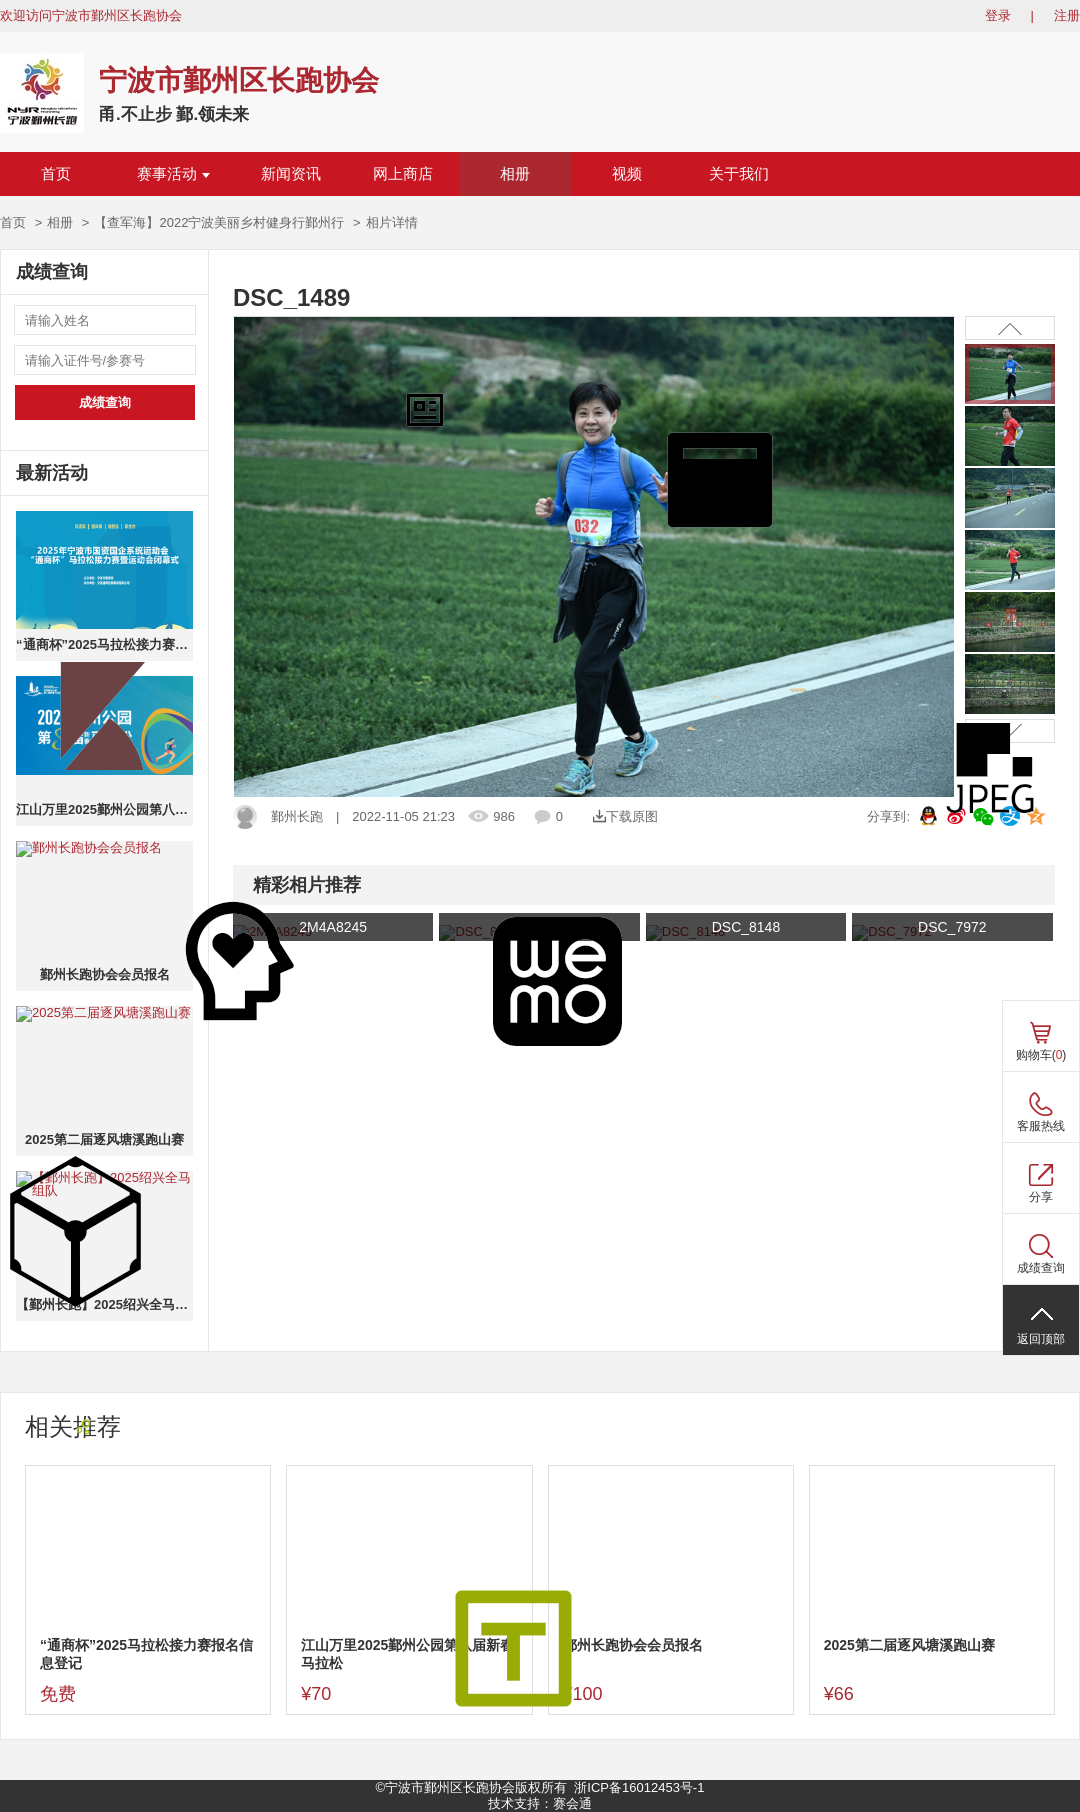 The width and height of the screenshot is (1080, 1812). What do you see at coordinates (513, 1648) in the screenshot?
I see `insert a text box element` at bounding box center [513, 1648].